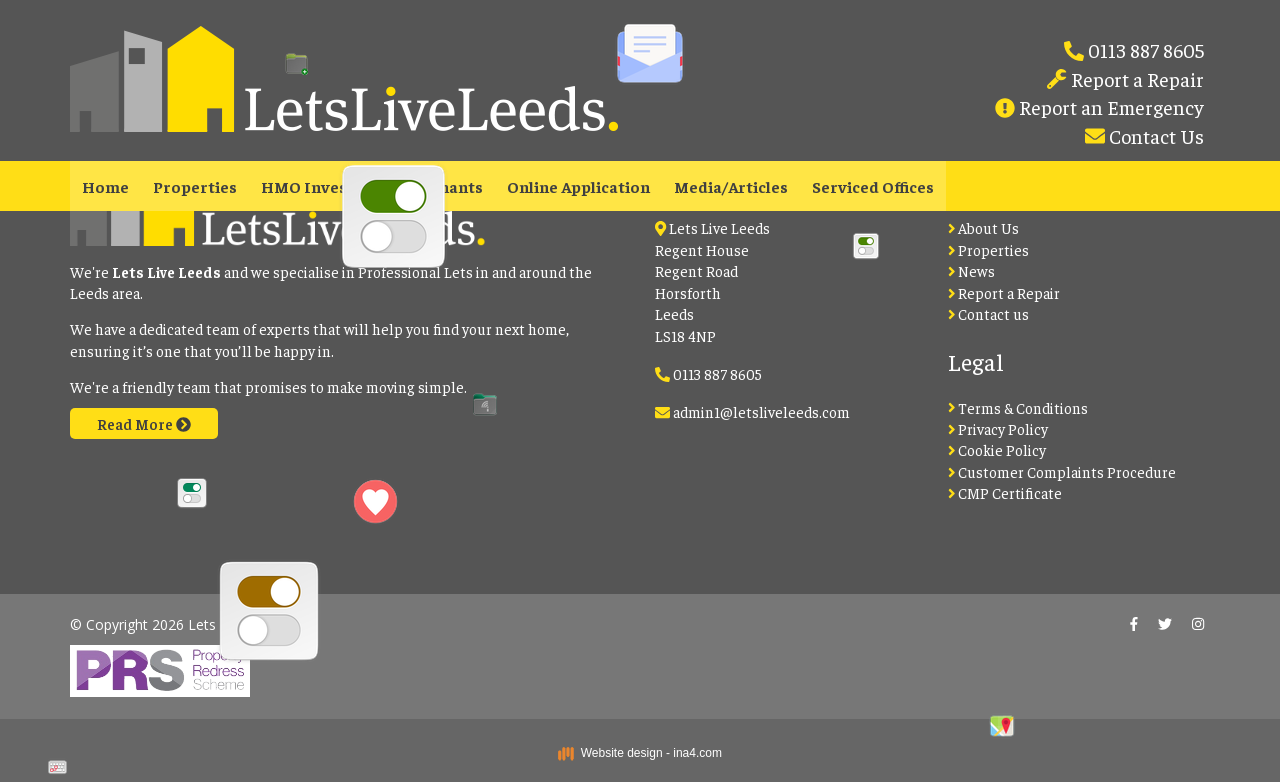 Image resolution: width=1280 pixels, height=782 pixels. Describe the element at coordinates (650, 57) in the screenshot. I see `mark email as read` at that location.